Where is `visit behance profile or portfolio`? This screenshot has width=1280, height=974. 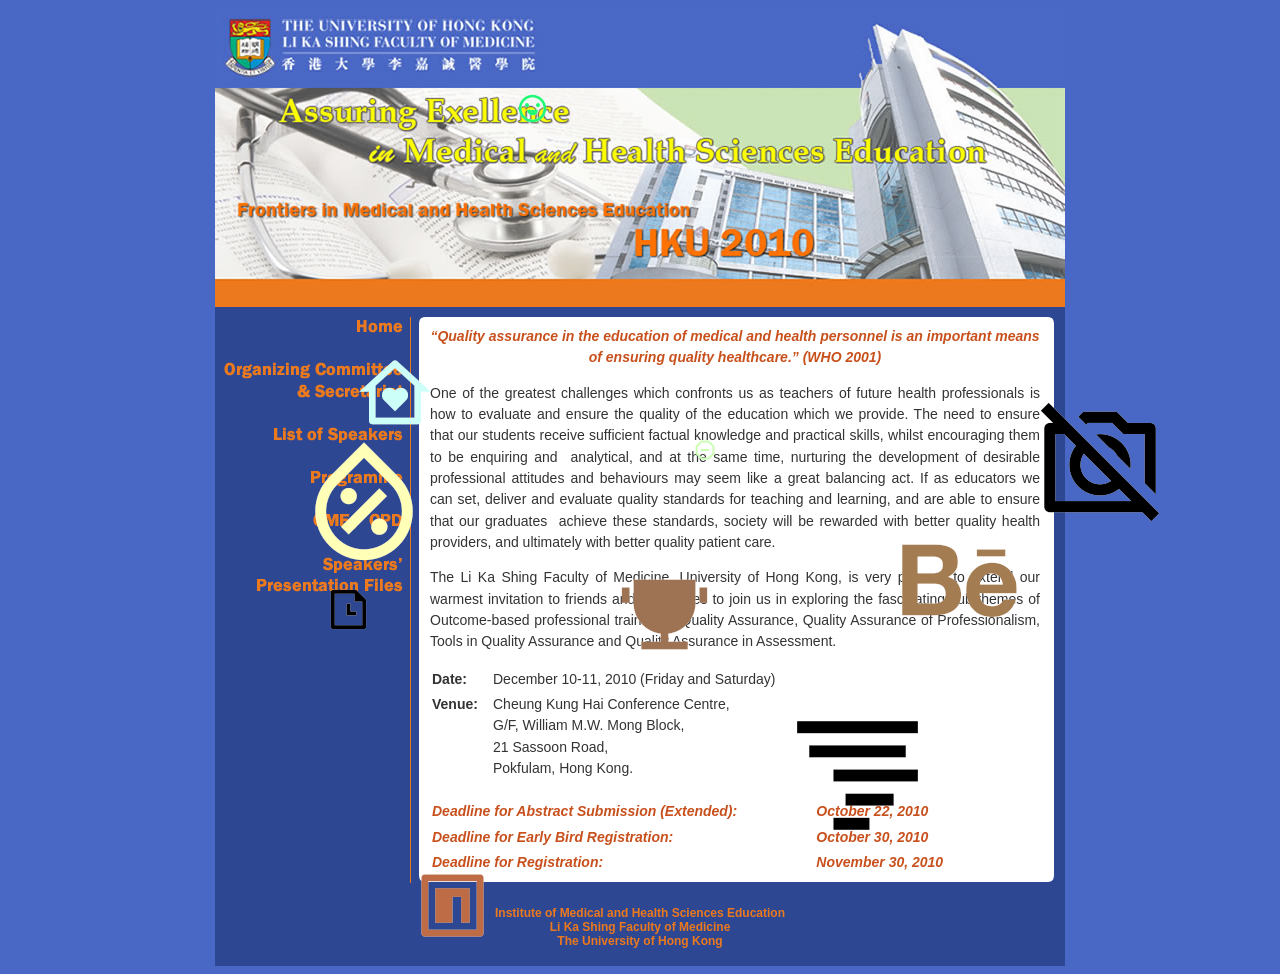
visit behance profile or portfolio is located at coordinates (959, 579).